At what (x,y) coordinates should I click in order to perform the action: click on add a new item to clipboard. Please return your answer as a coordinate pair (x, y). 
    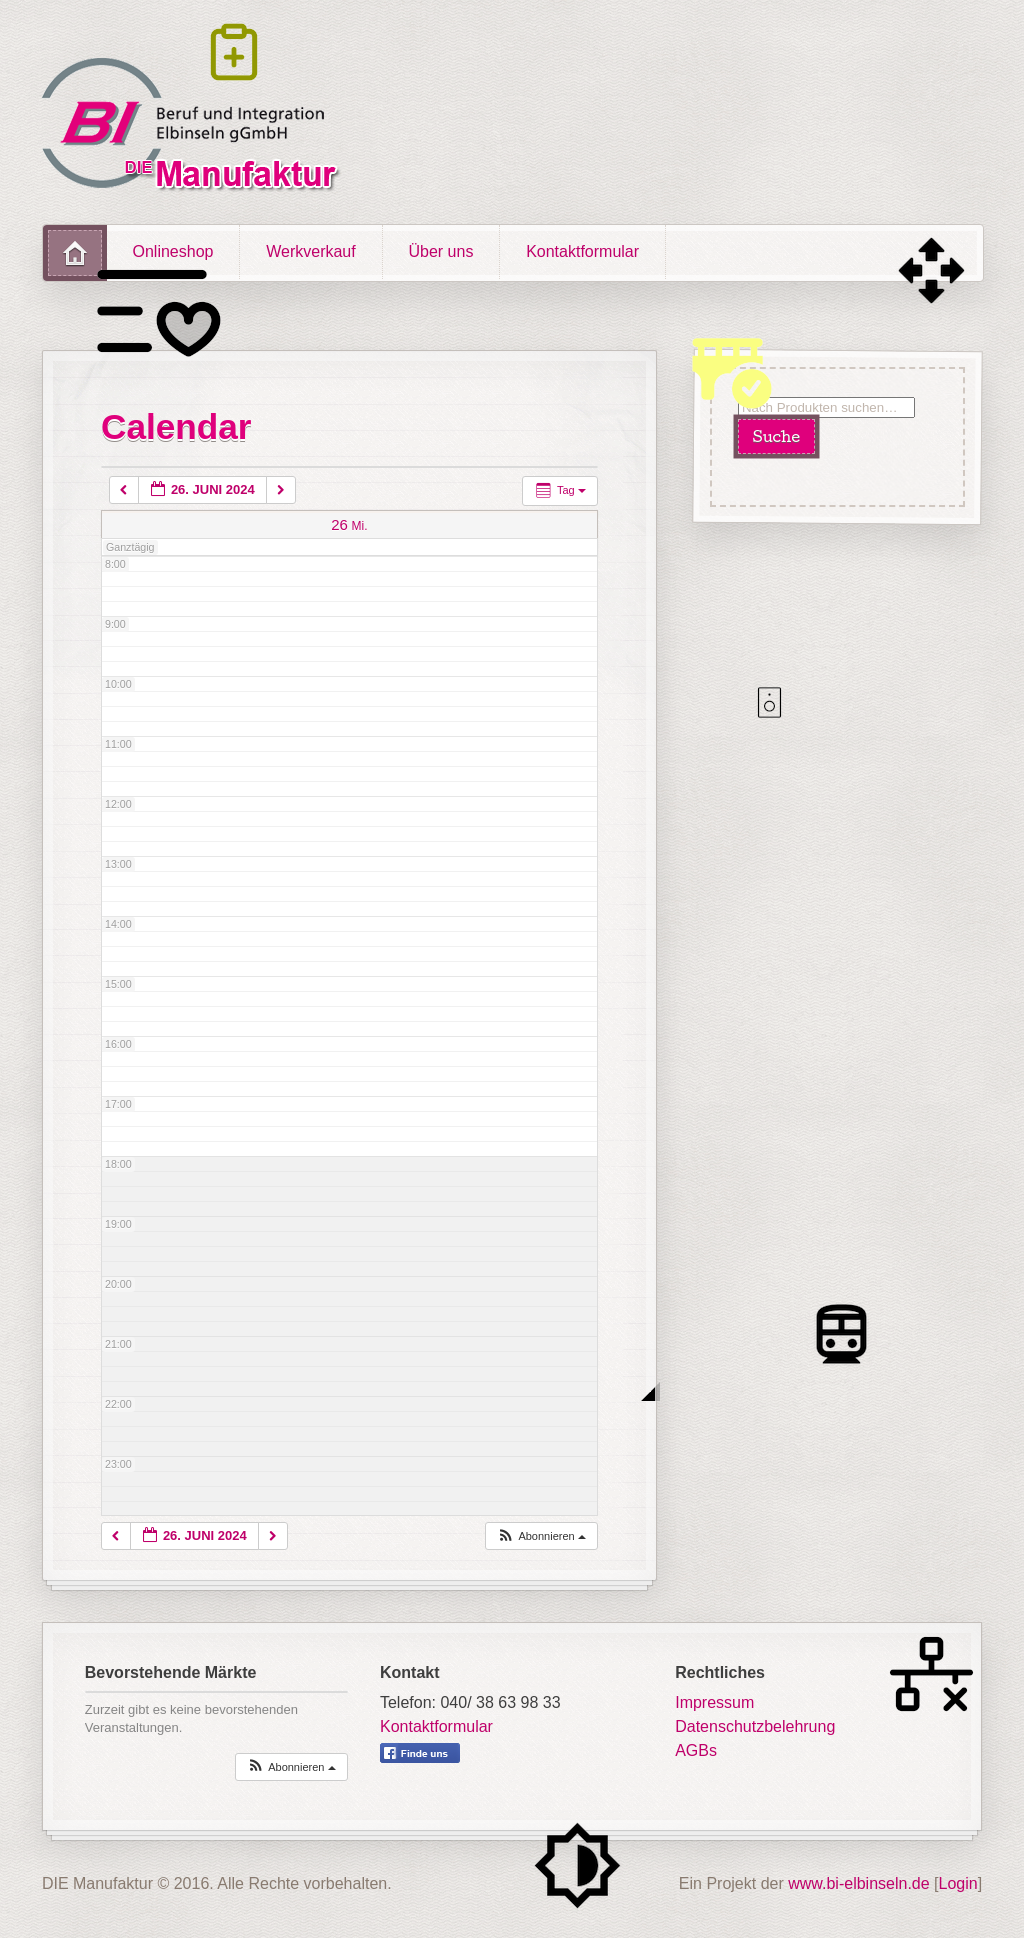
    Looking at the image, I should click on (234, 52).